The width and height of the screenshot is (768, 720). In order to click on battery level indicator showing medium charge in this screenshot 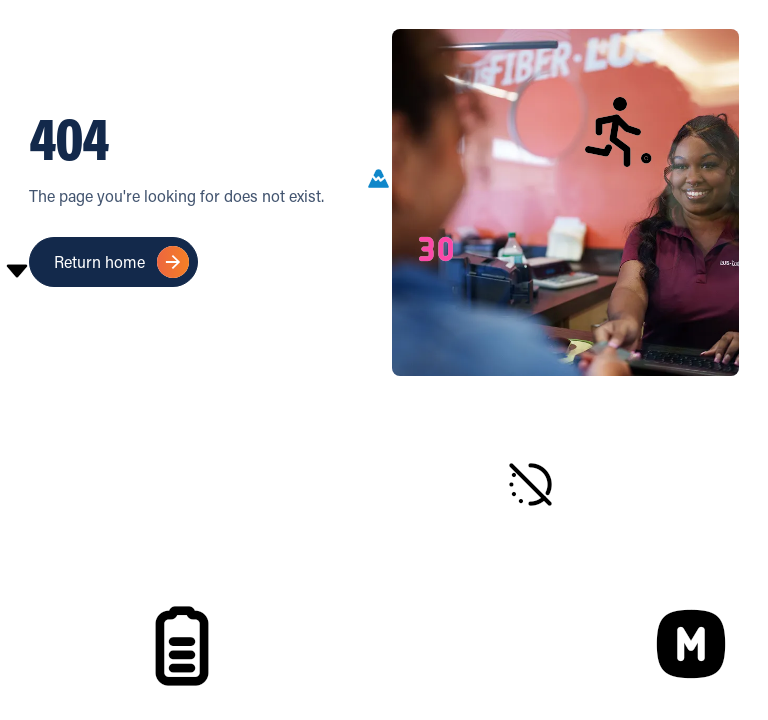, I will do `click(182, 646)`.